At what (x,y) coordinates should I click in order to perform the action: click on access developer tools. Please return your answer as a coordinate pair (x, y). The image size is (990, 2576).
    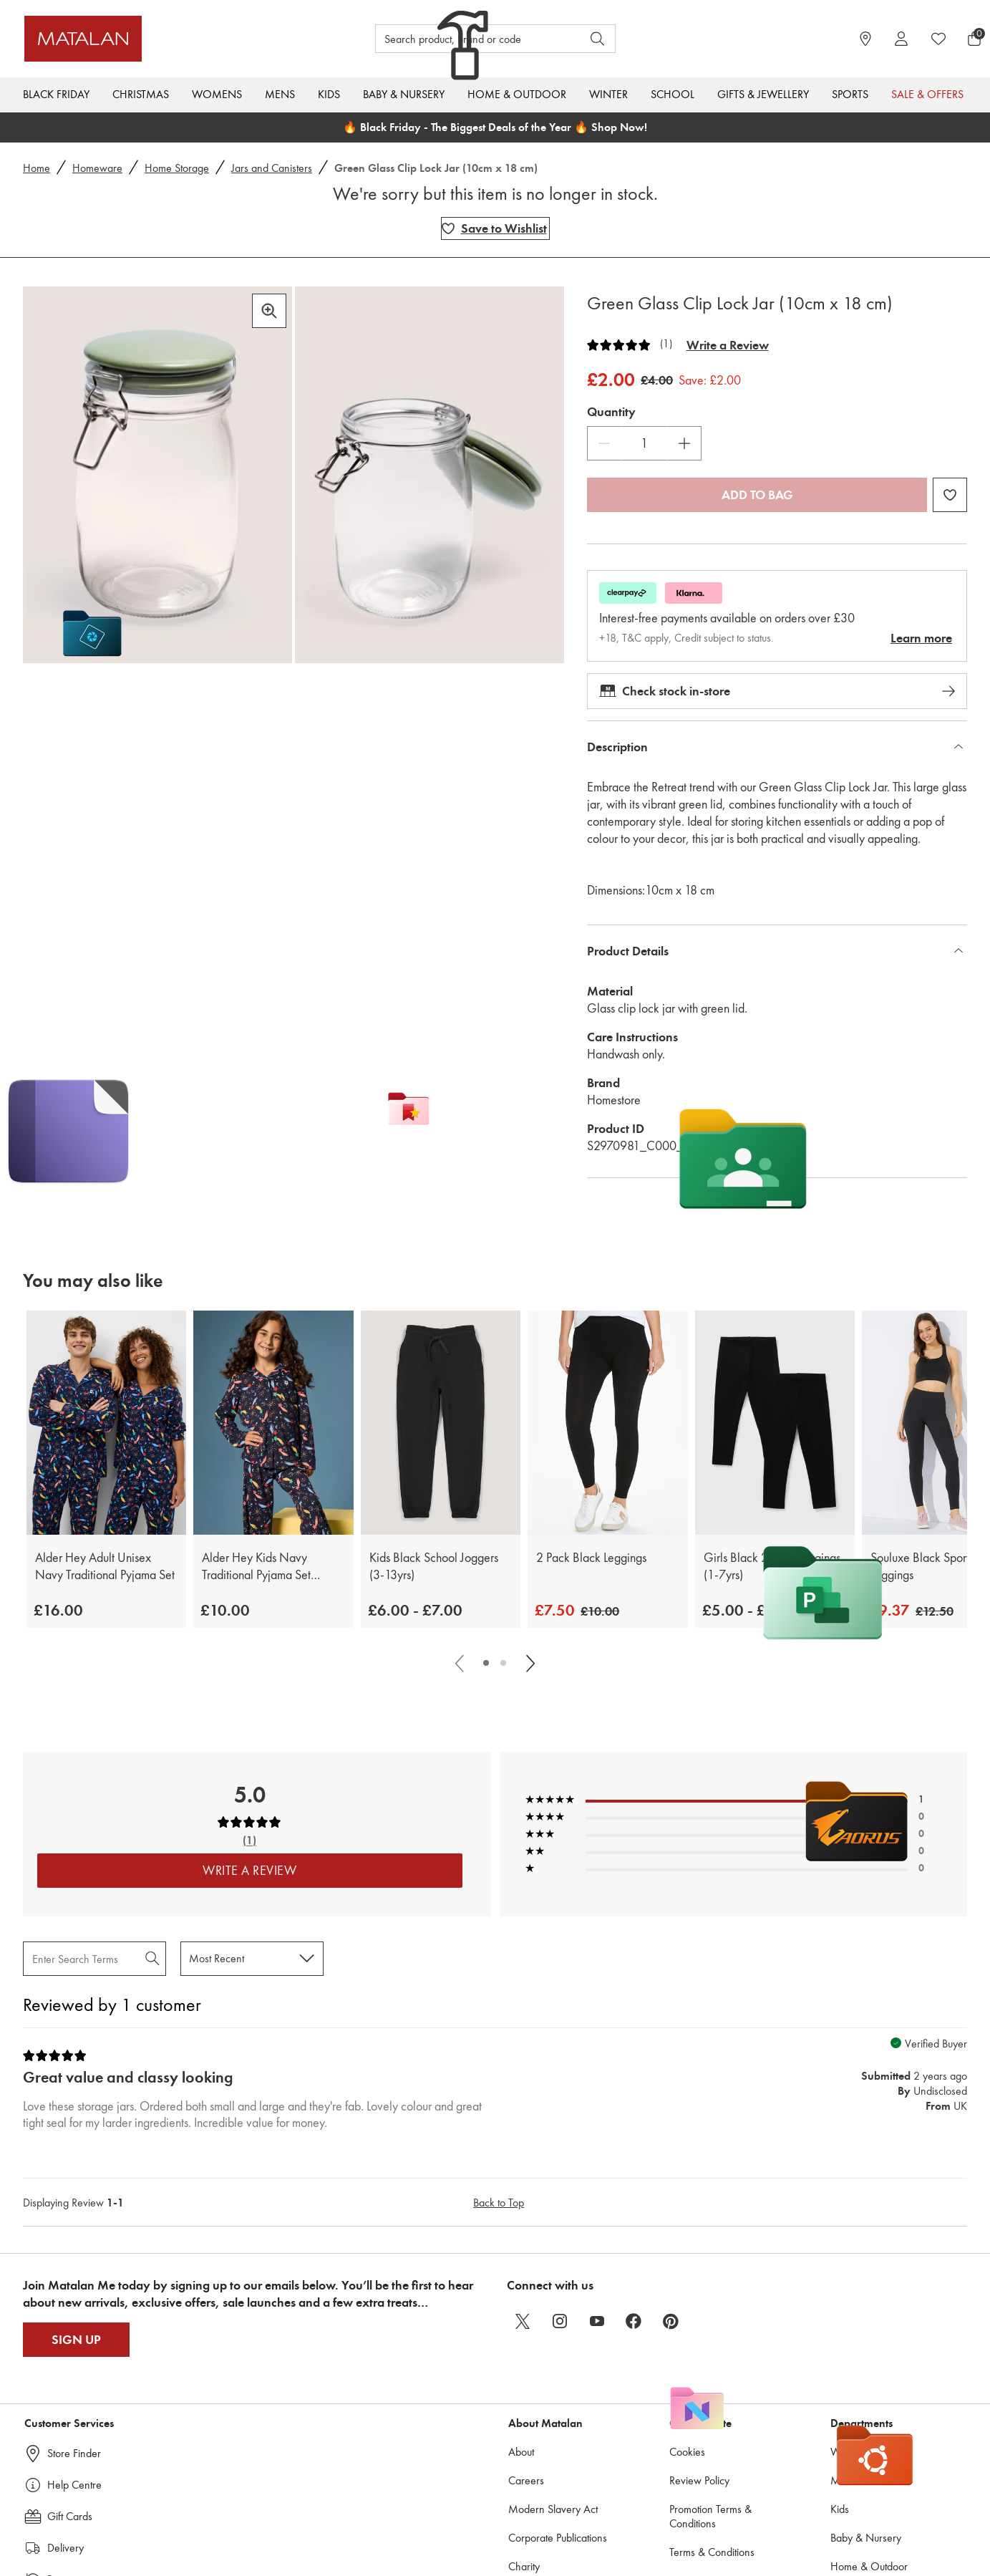
    Looking at the image, I should click on (465, 47).